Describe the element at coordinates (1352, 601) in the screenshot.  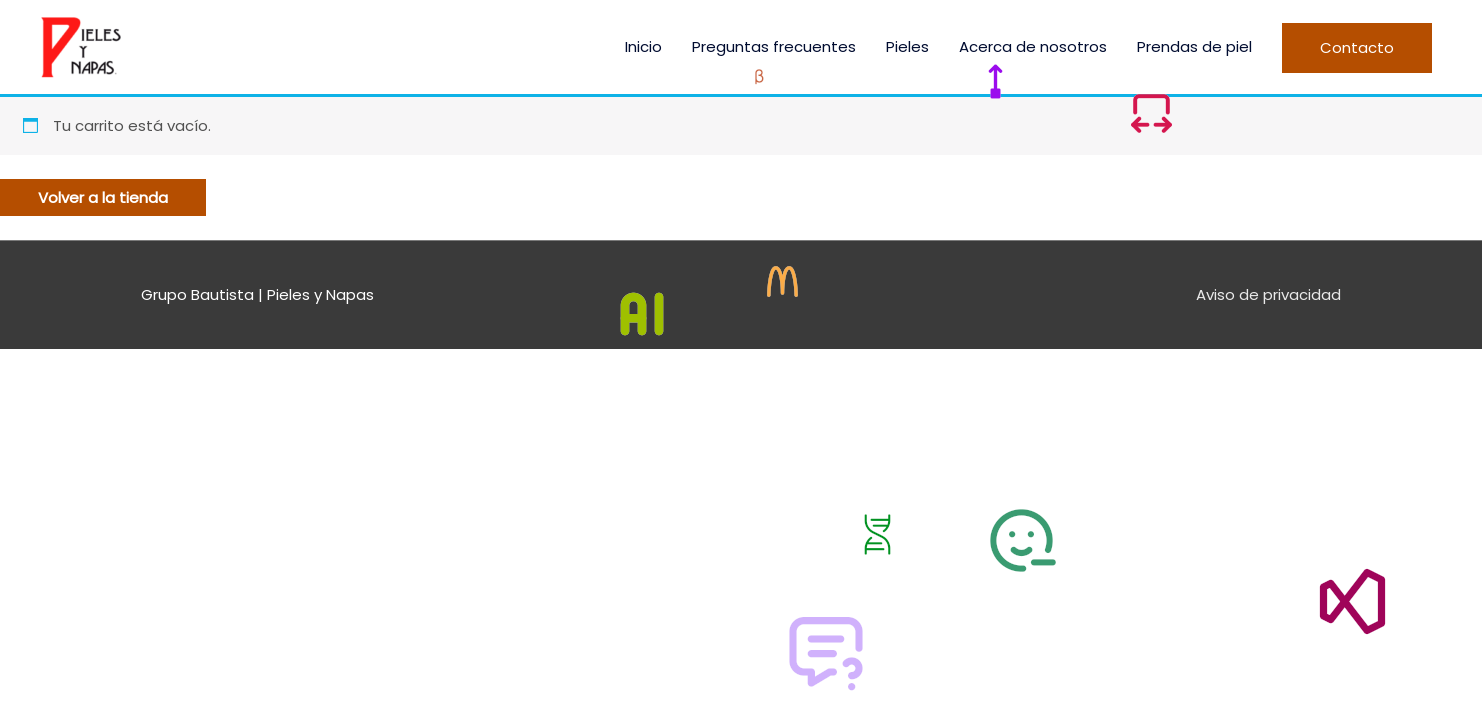
I see `open visual studio application` at that location.